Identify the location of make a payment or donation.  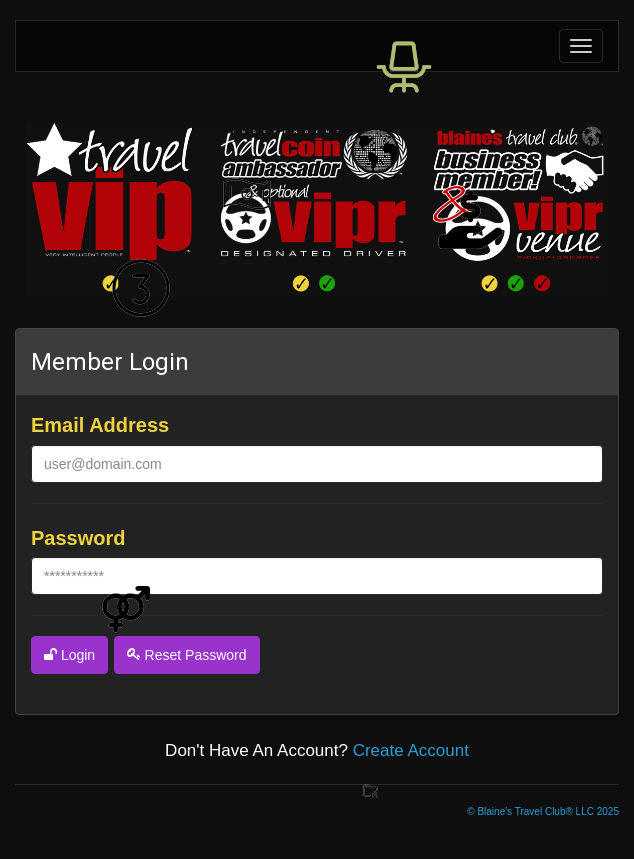
(470, 220).